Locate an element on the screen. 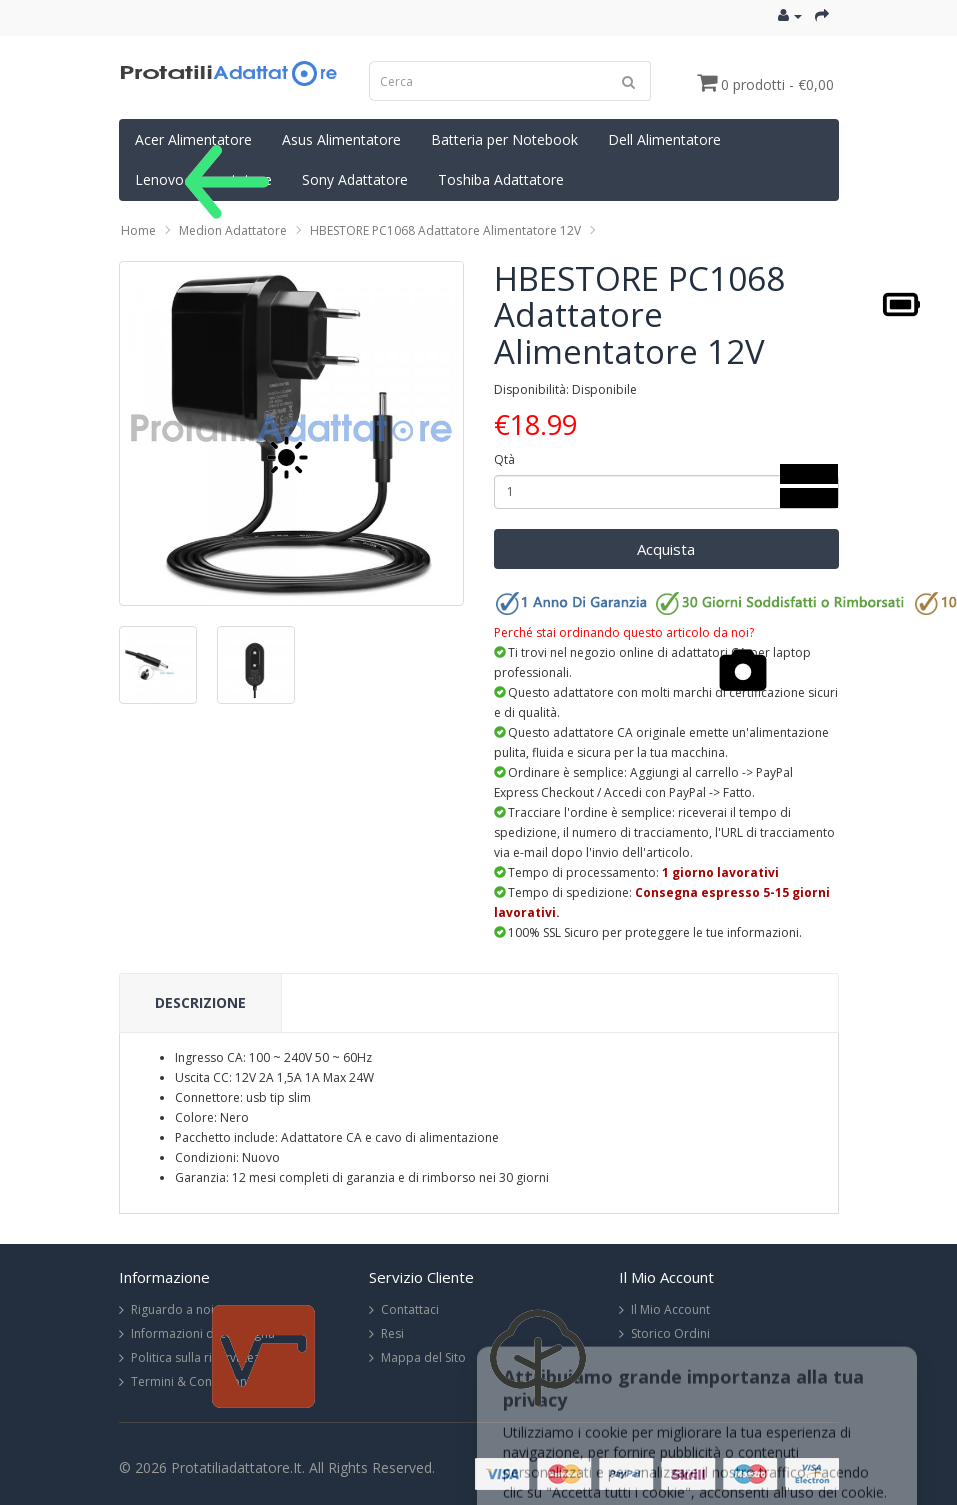 Image resolution: width=957 pixels, height=1505 pixels. view parks or nature areas nearby is located at coordinates (538, 1358).